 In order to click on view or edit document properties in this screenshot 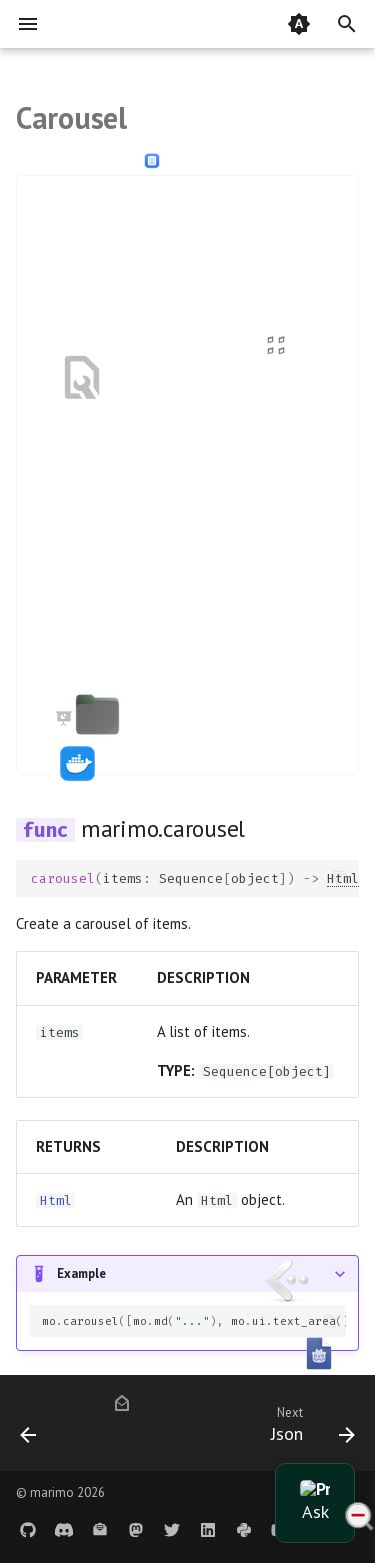, I will do `click(82, 376)`.